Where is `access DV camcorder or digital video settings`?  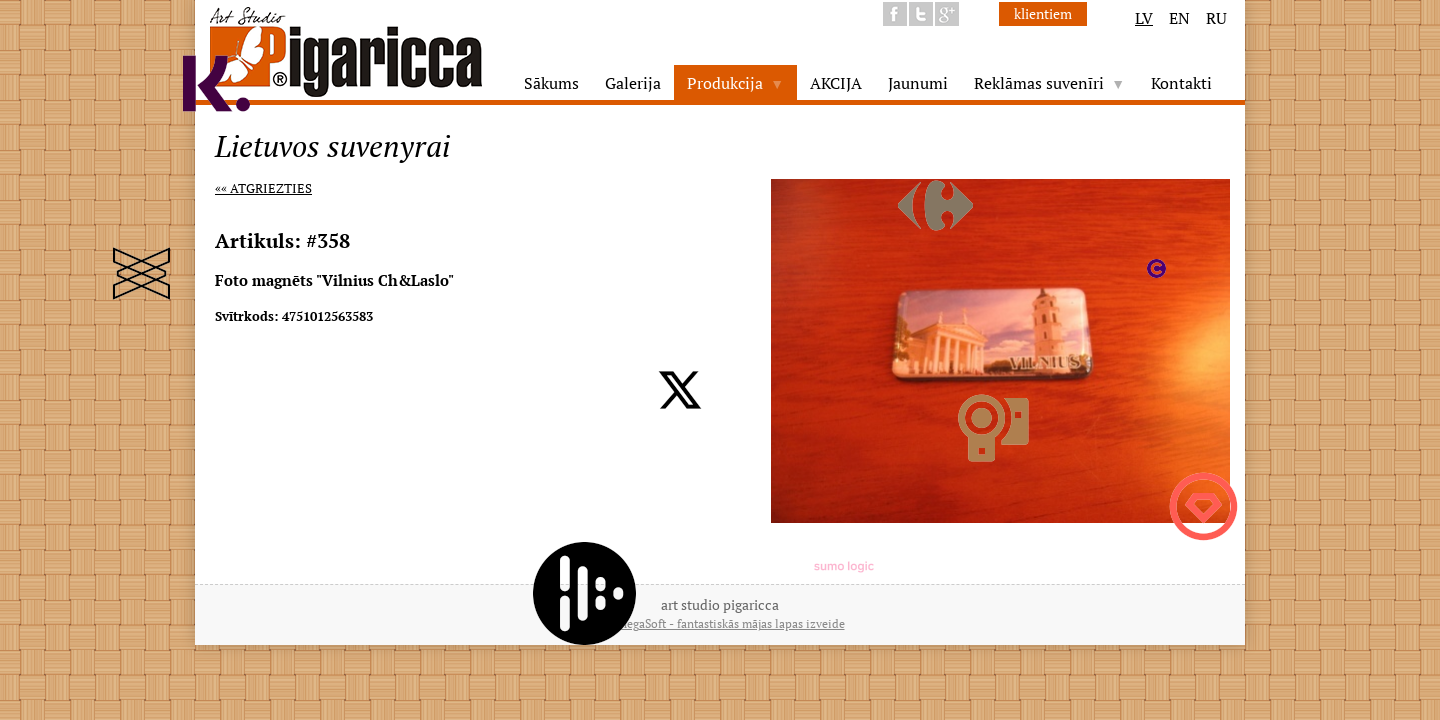
access DV camcorder or digital video settings is located at coordinates (995, 428).